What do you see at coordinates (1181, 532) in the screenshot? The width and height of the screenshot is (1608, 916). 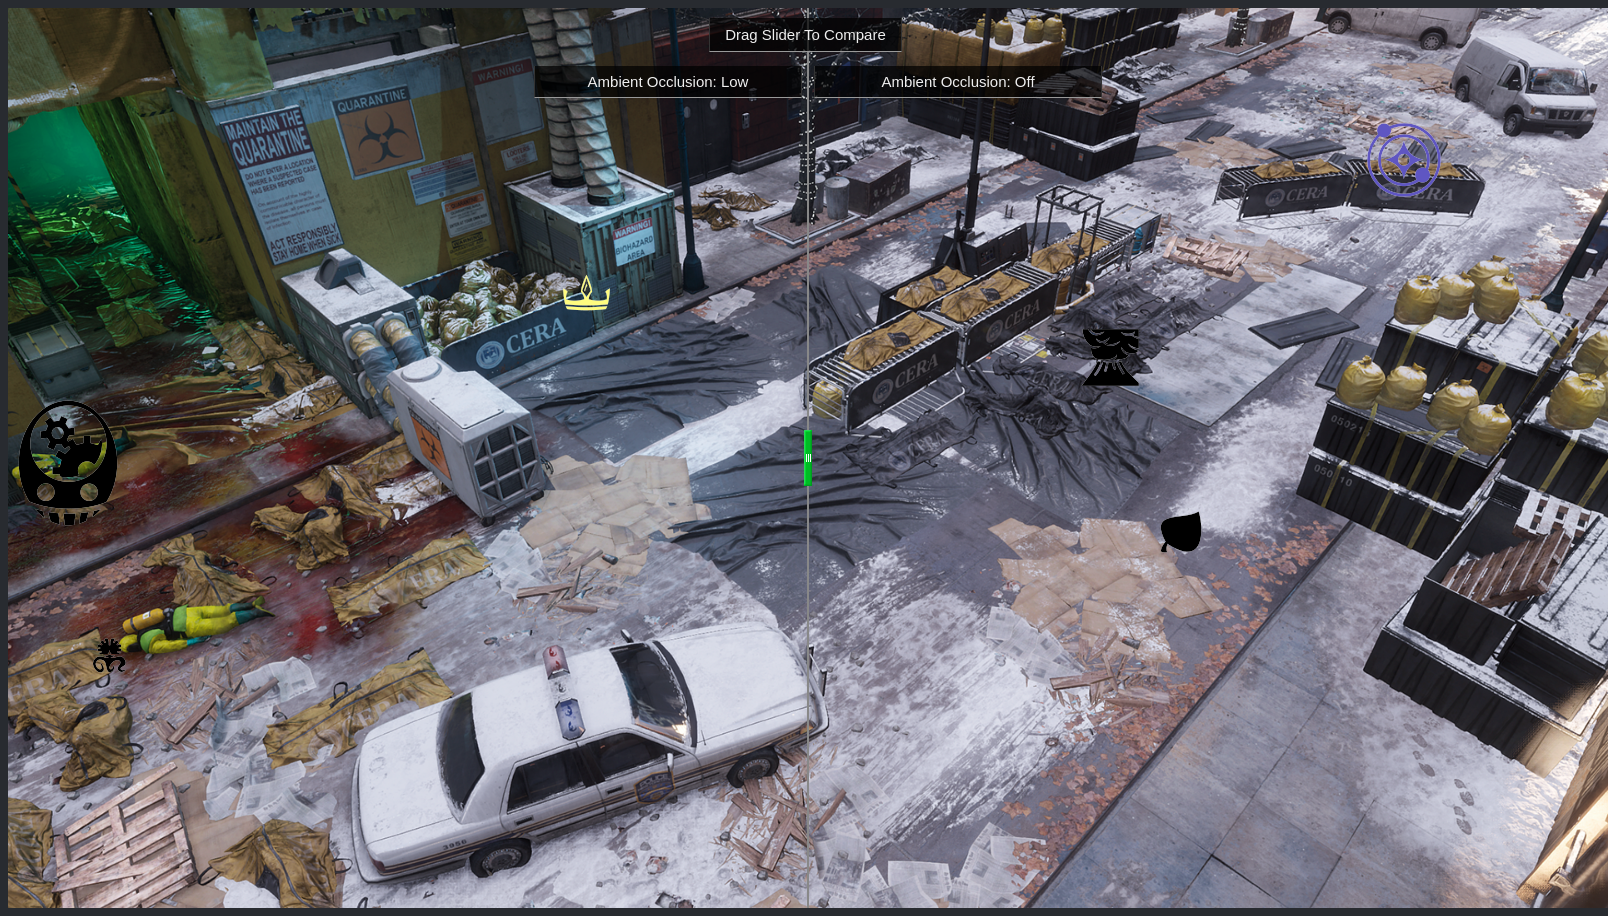 I see `indicates eco-friendly or sustainable option` at bounding box center [1181, 532].